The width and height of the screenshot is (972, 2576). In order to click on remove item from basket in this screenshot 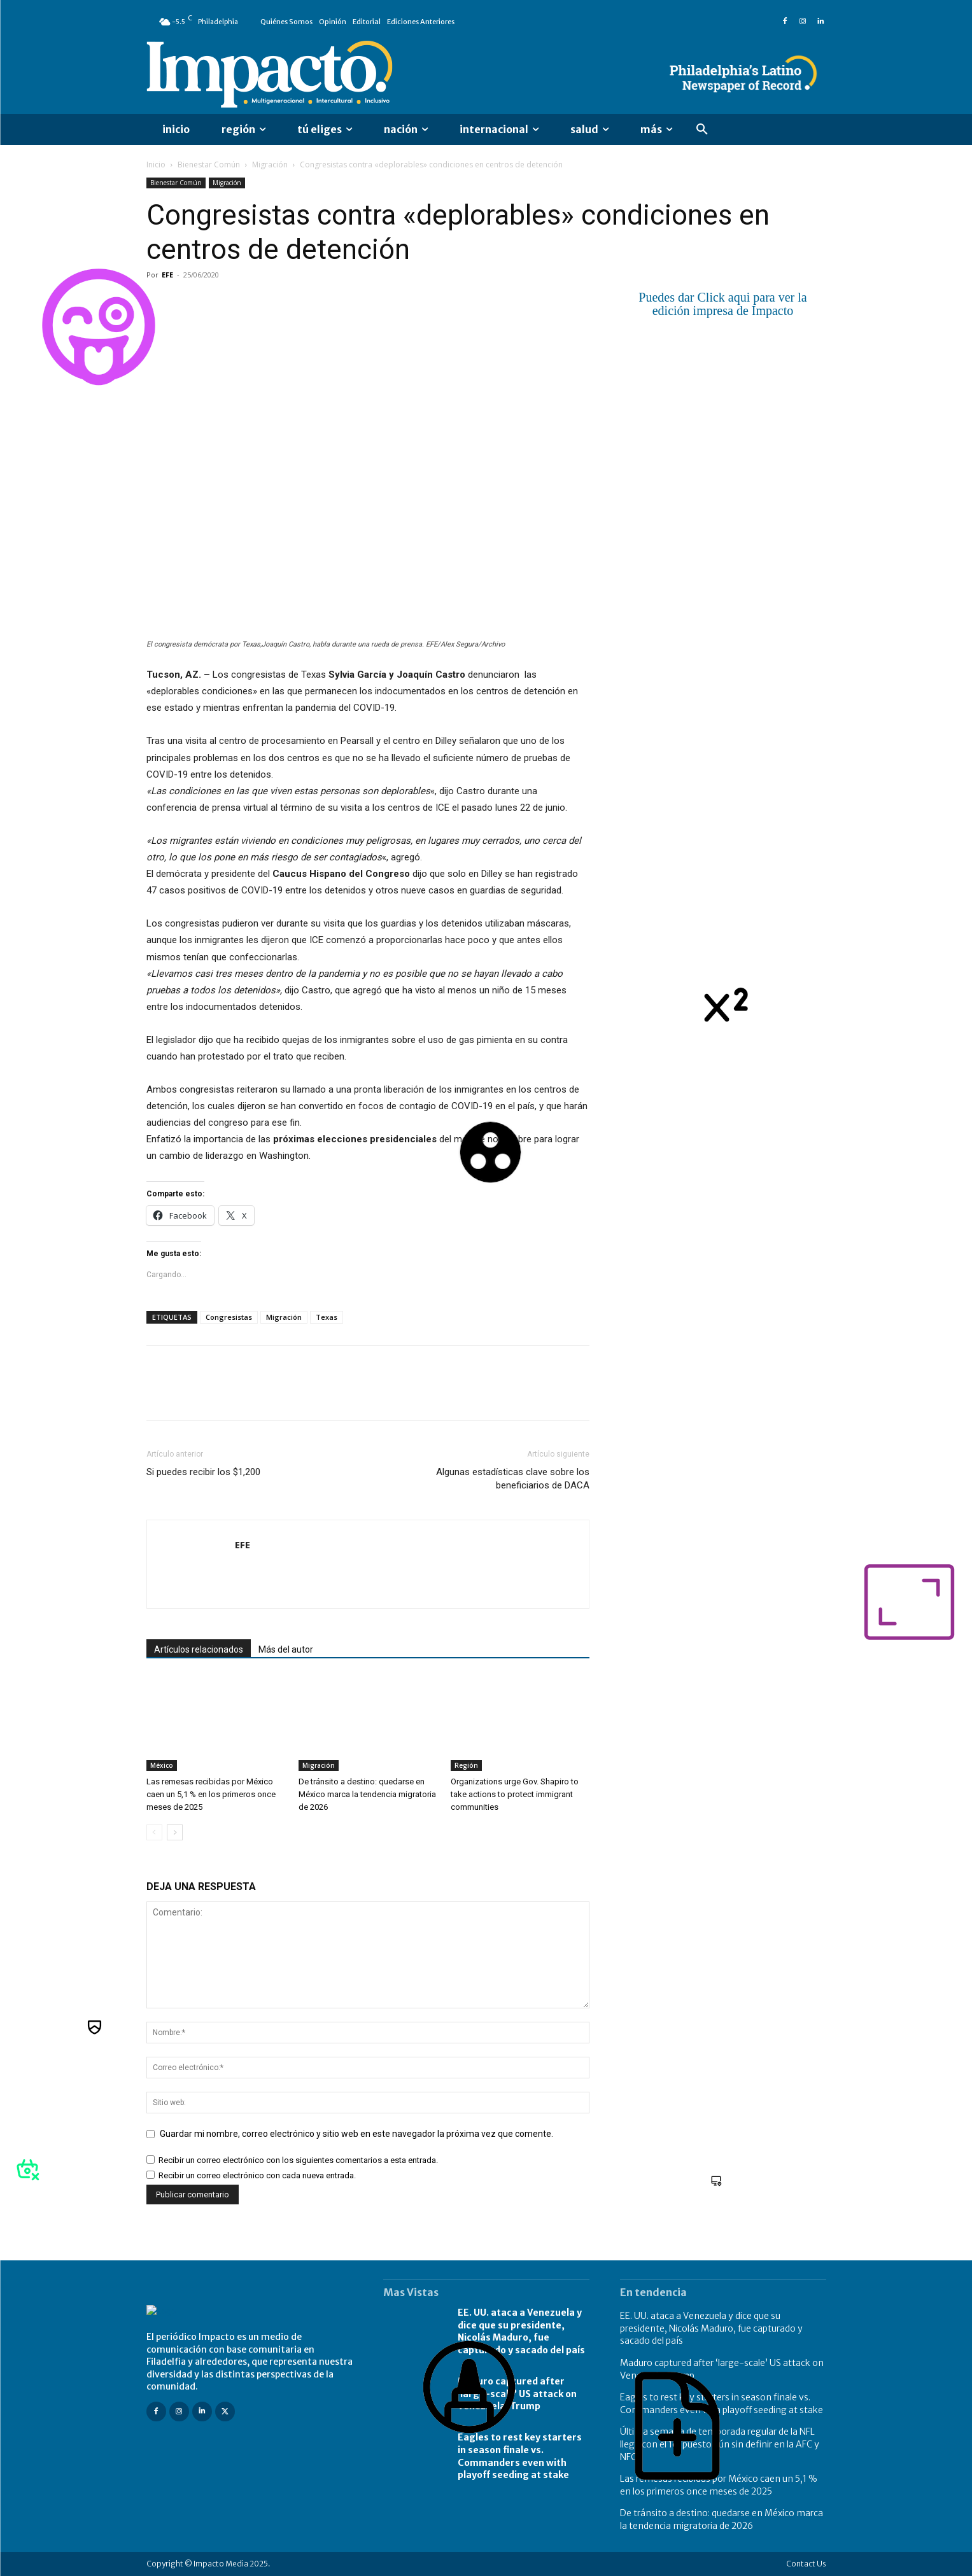, I will do `click(27, 2169)`.